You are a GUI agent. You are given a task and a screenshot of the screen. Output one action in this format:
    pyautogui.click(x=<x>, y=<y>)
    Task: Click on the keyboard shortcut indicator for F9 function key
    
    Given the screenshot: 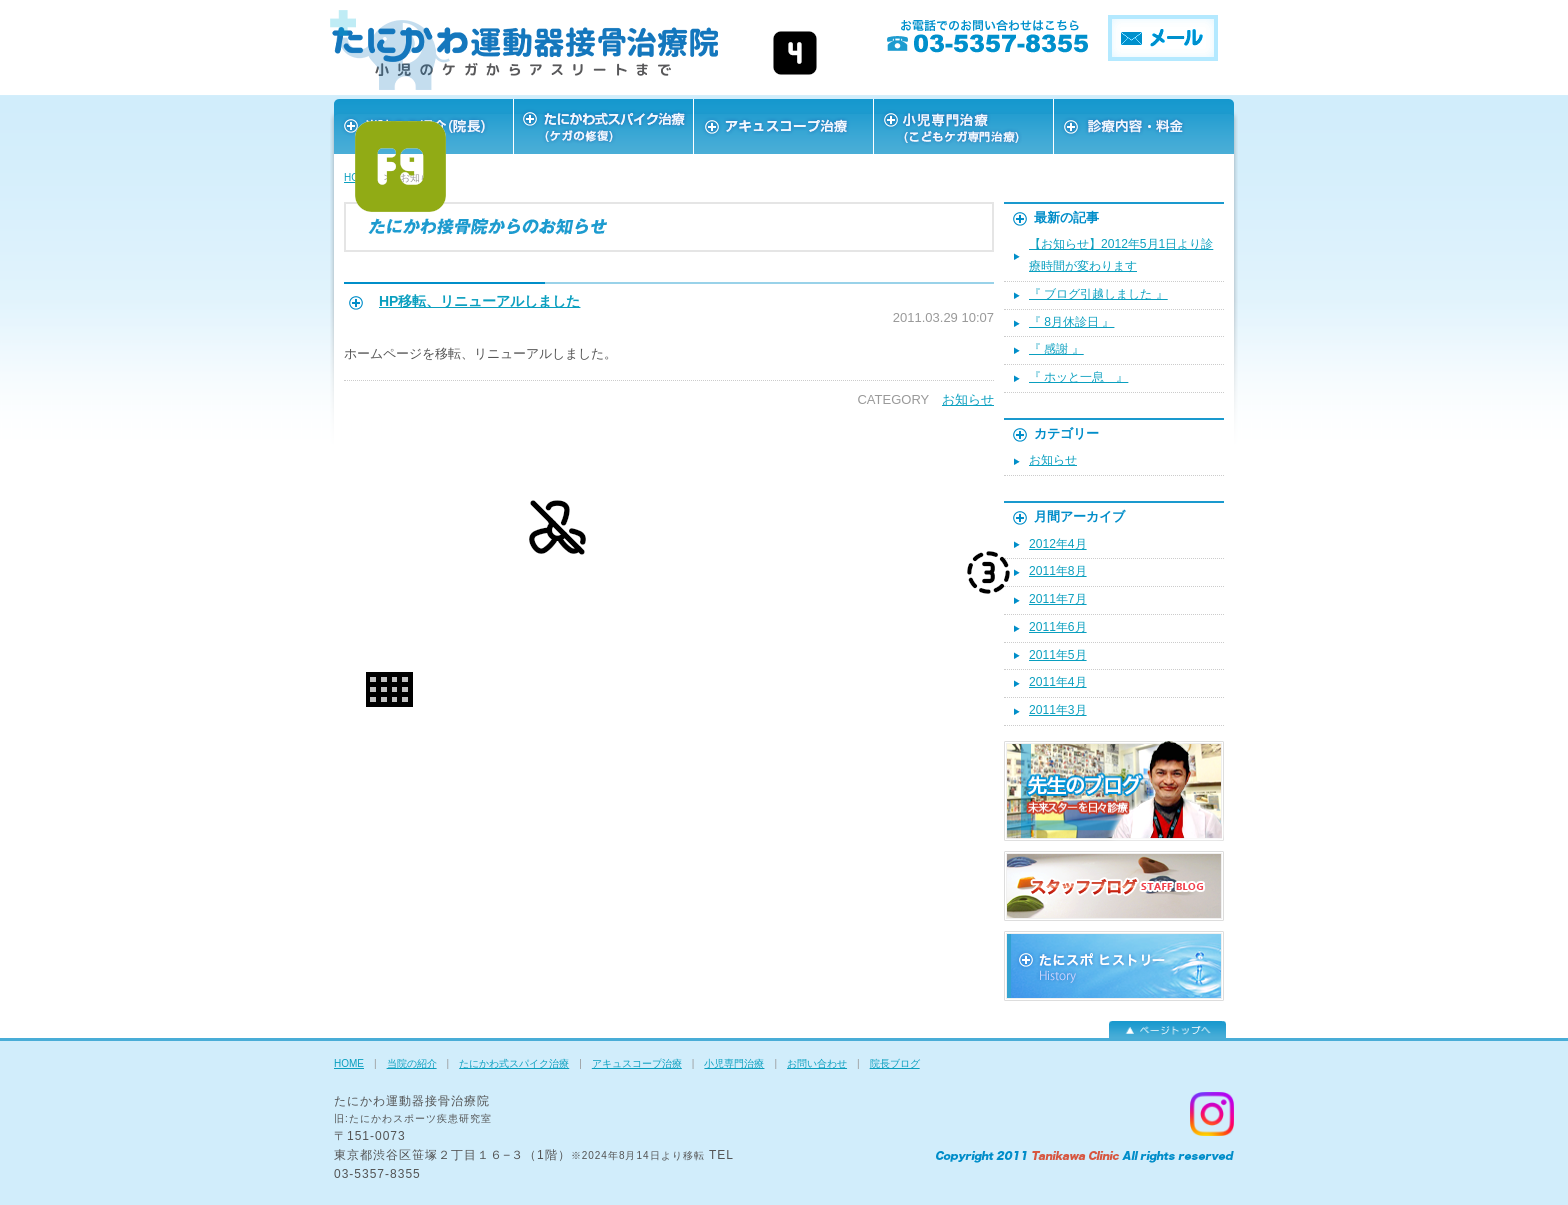 What is the action you would take?
    pyautogui.click(x=400, y=166)
    